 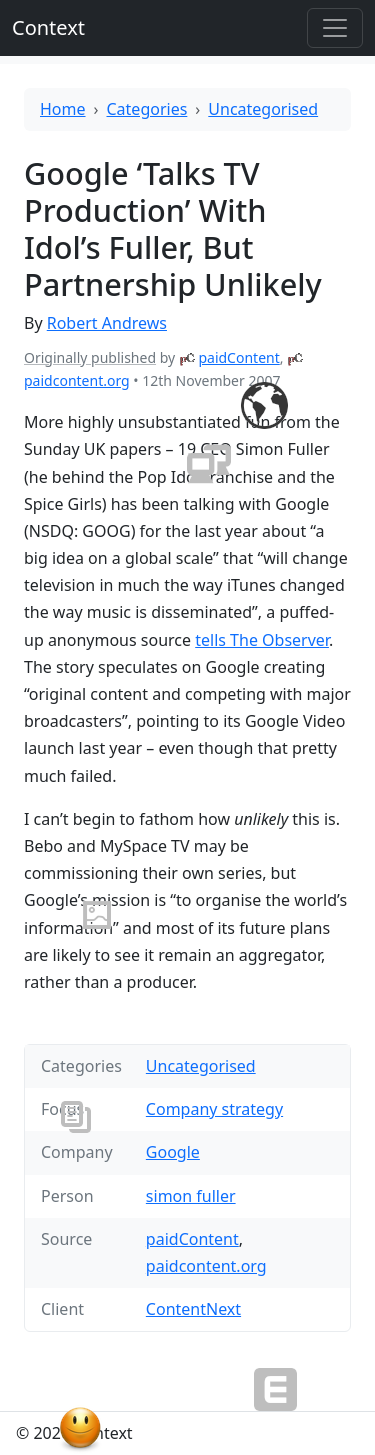 What do you see at coordinates (80, 1429) in the screenshot?
I see `add an emoji or reaction to a message` at bounding box center [80, 1429].